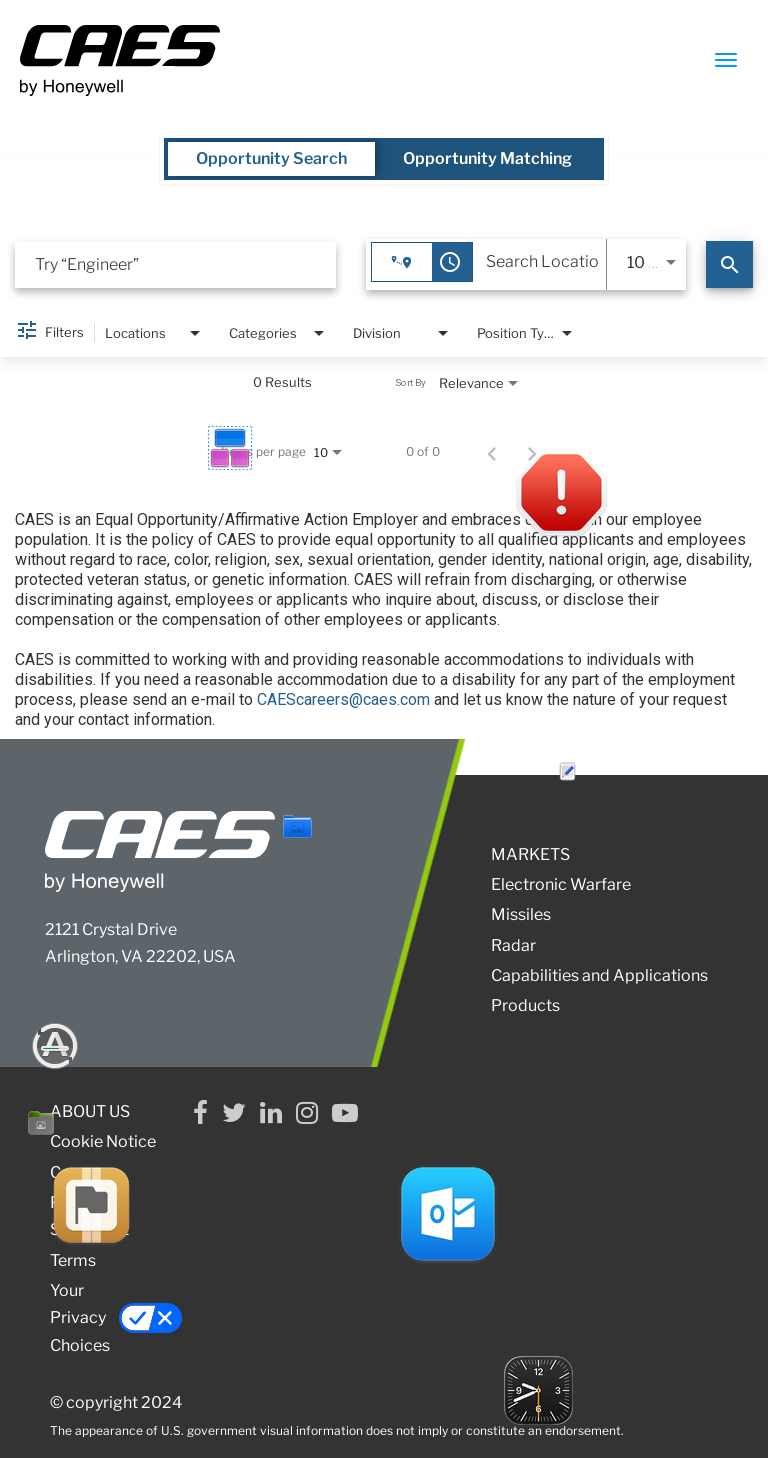  I want to click on open Microsoft Outlook email app, so click(448, 1214).